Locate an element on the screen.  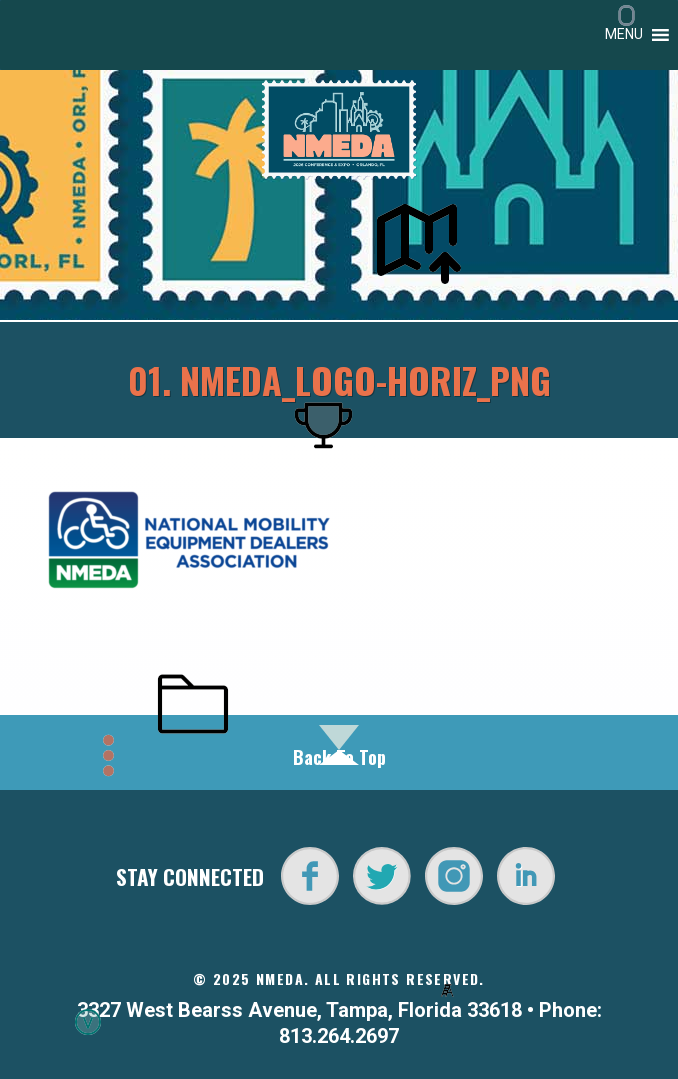
open folder to view files is located at coordinates (193, 704).